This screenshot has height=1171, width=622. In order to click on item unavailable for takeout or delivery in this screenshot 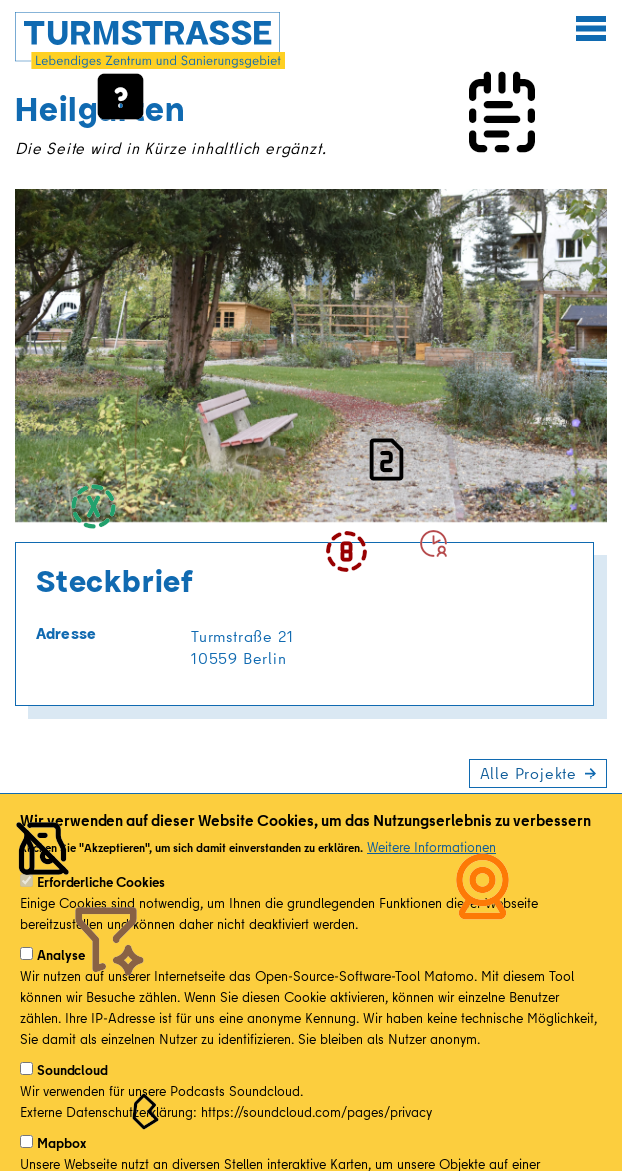, I will do `click(42, 848)`.